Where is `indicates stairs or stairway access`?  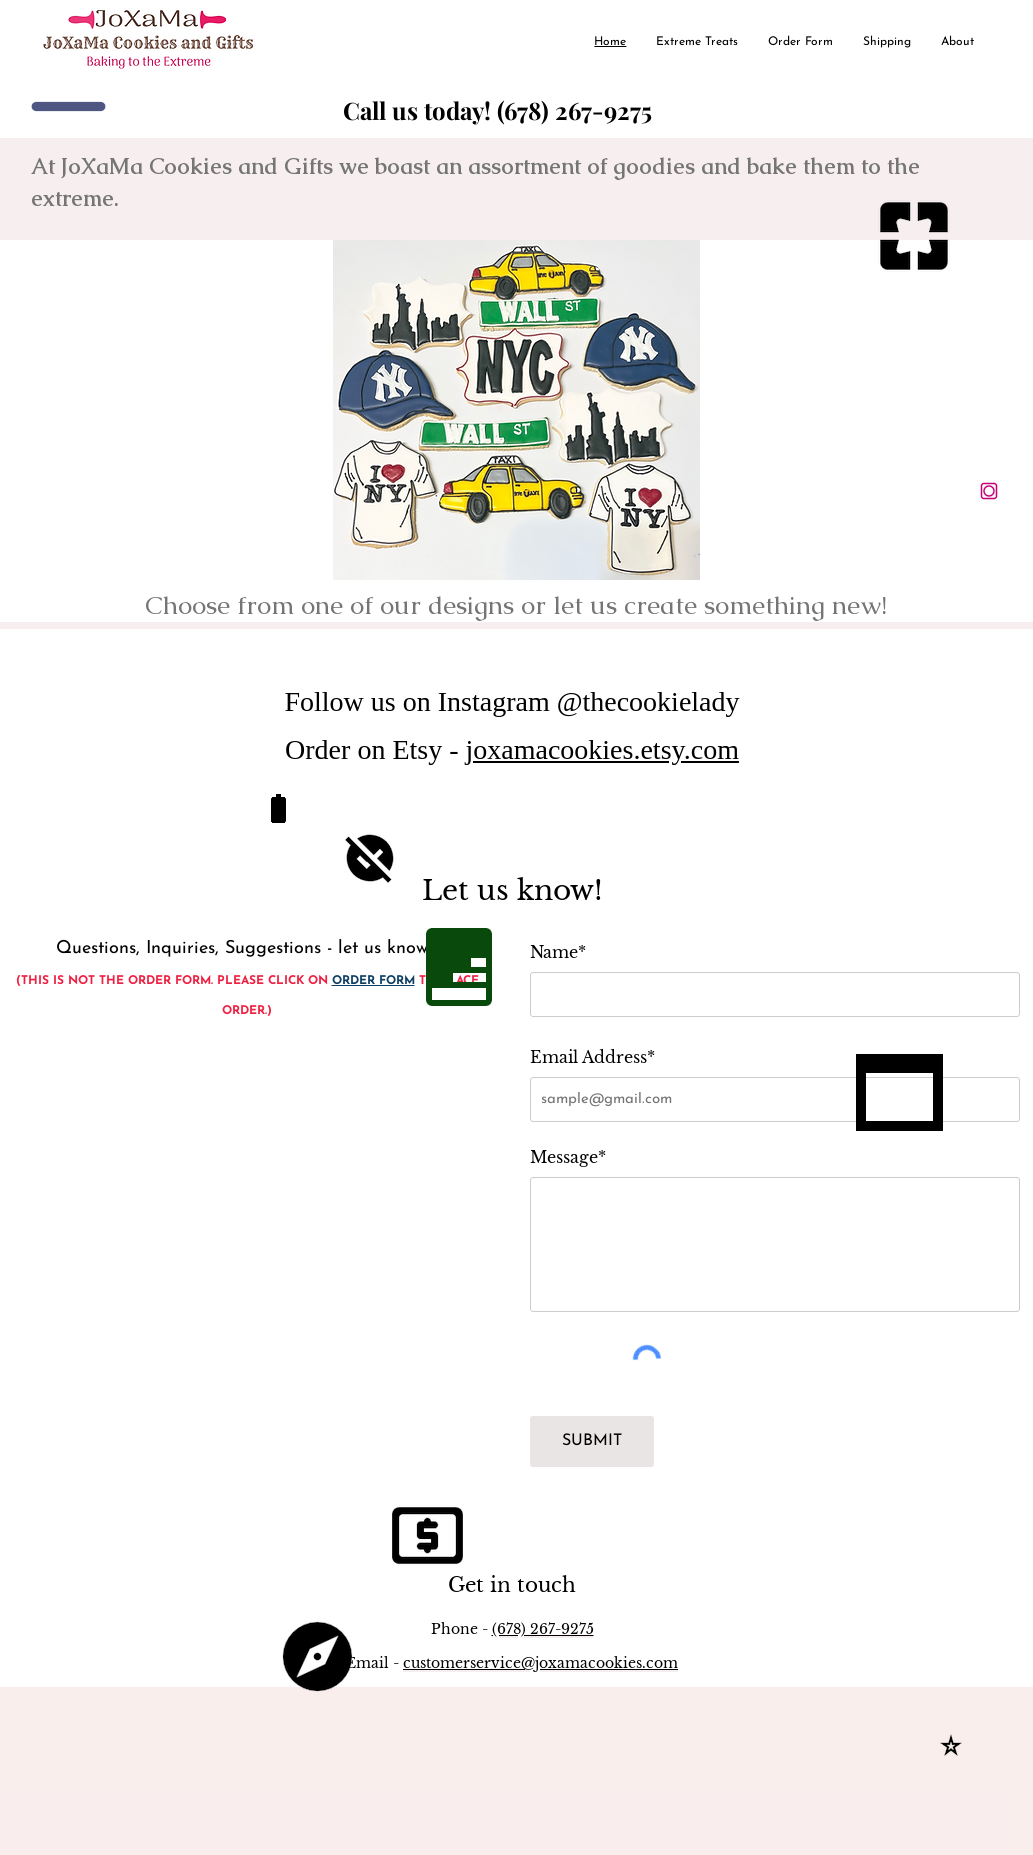 indicates stairs or stairway access is located at coordinates (459, 967).